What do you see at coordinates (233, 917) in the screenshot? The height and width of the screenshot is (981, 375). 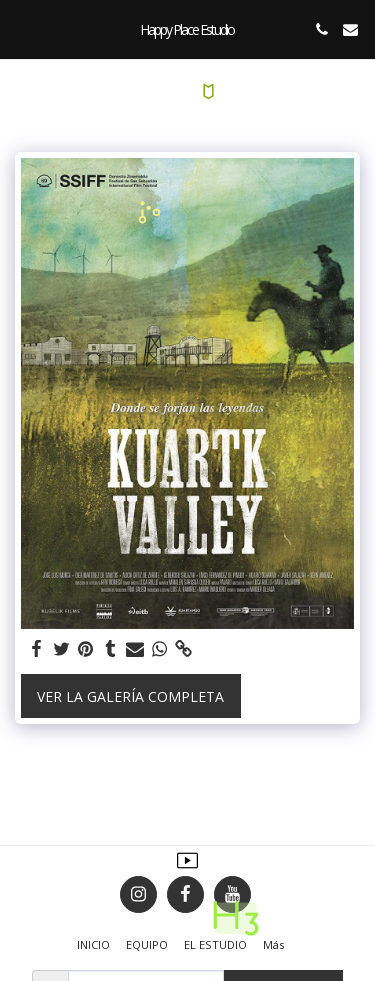 I see `format text as heading level 3` at bounding box center [233, 917].